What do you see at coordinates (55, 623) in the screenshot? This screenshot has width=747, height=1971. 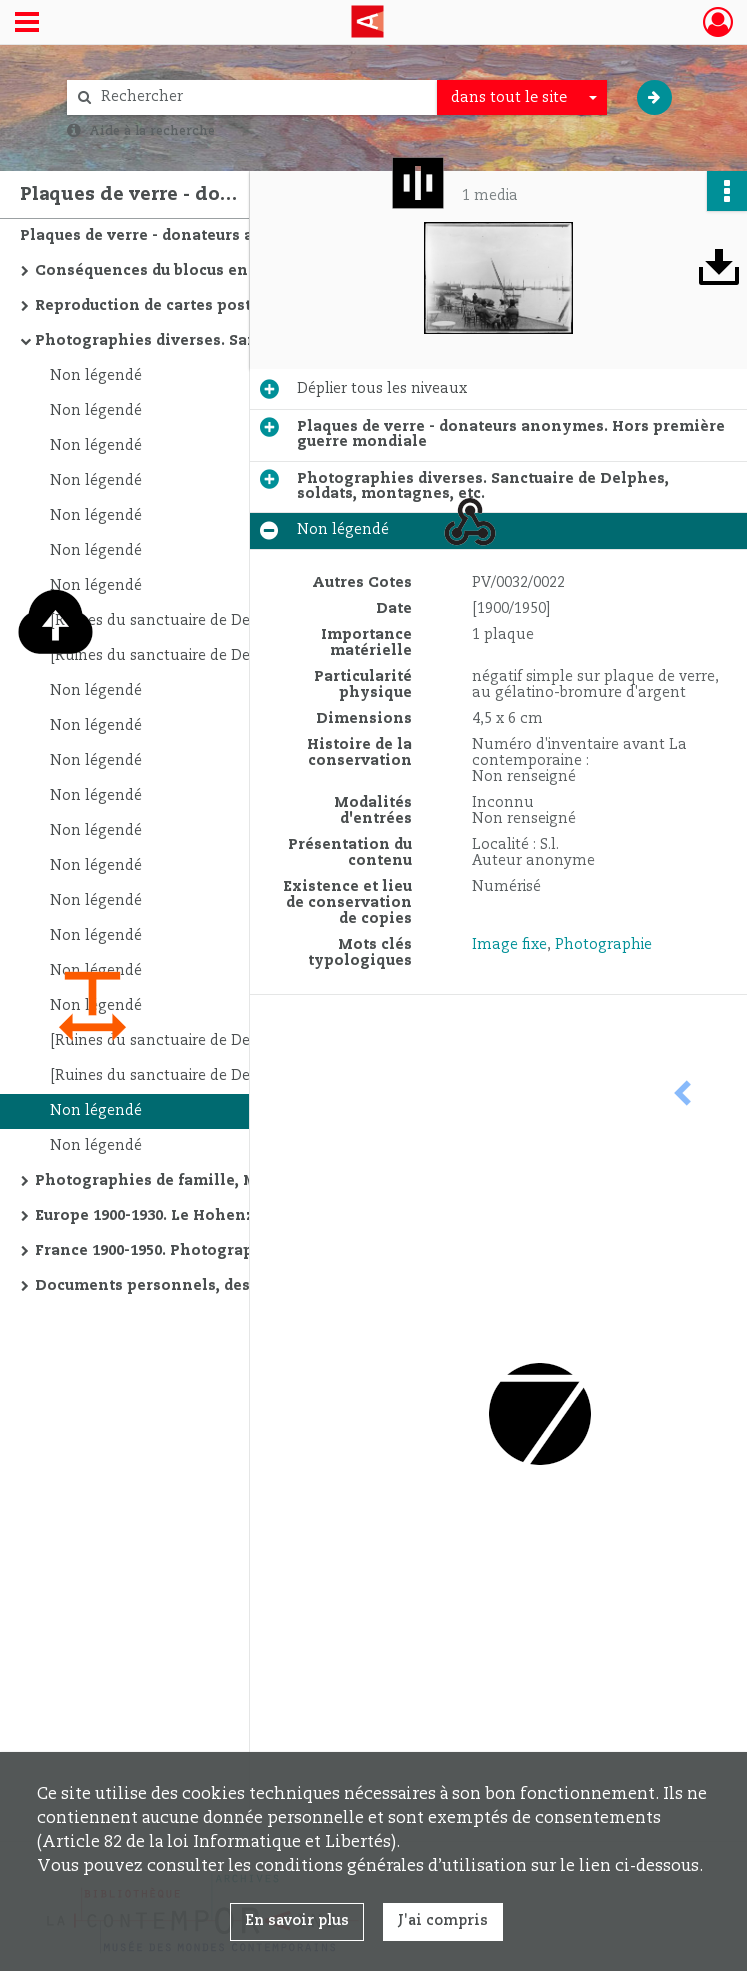 I see `upload file to cloud storage` at bounding box center [55, 623].